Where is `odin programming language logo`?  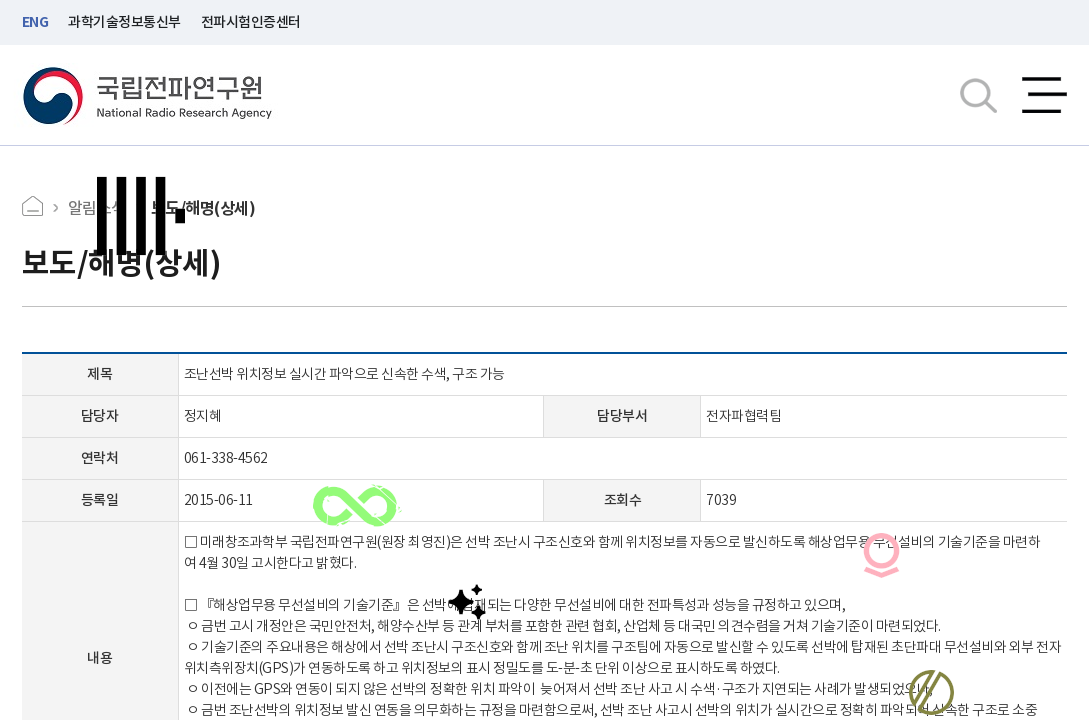 odin programming language logo is located at coordinates (931, 692).